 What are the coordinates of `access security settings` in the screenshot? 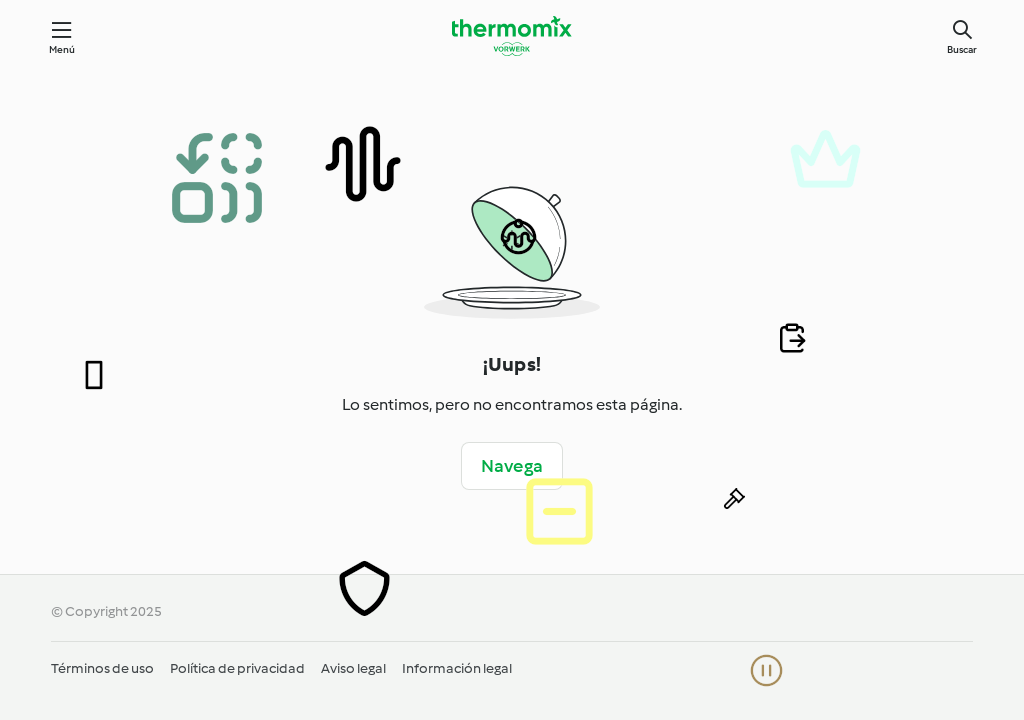 It's located at (364, 588).